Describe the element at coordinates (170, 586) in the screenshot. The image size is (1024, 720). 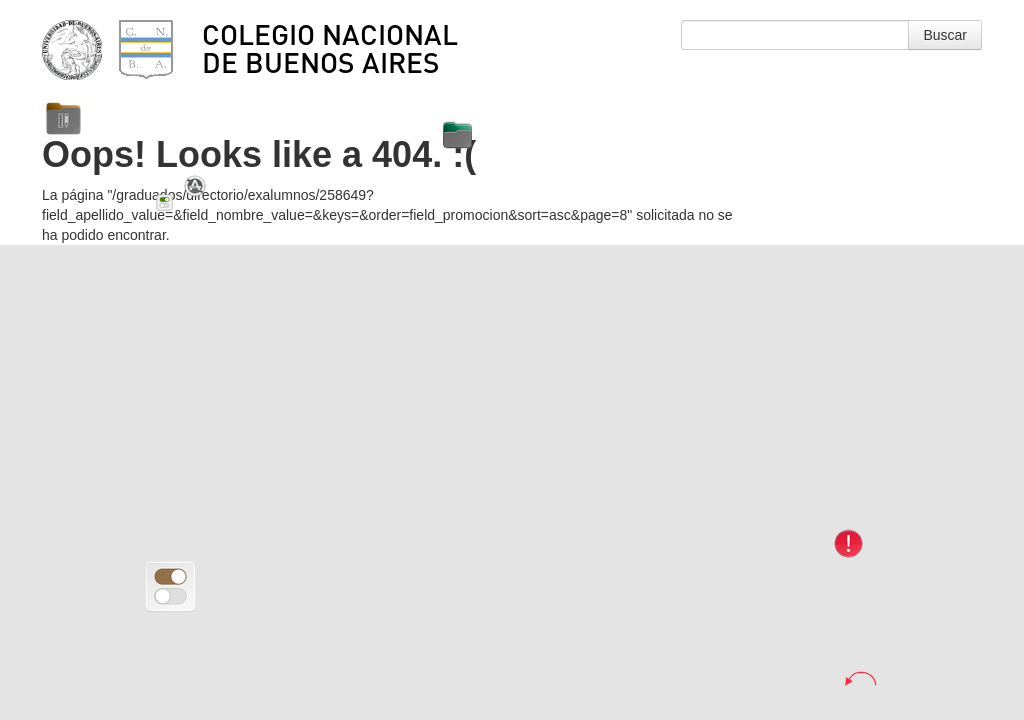
I see `open gnome tweaks settings` at that location.